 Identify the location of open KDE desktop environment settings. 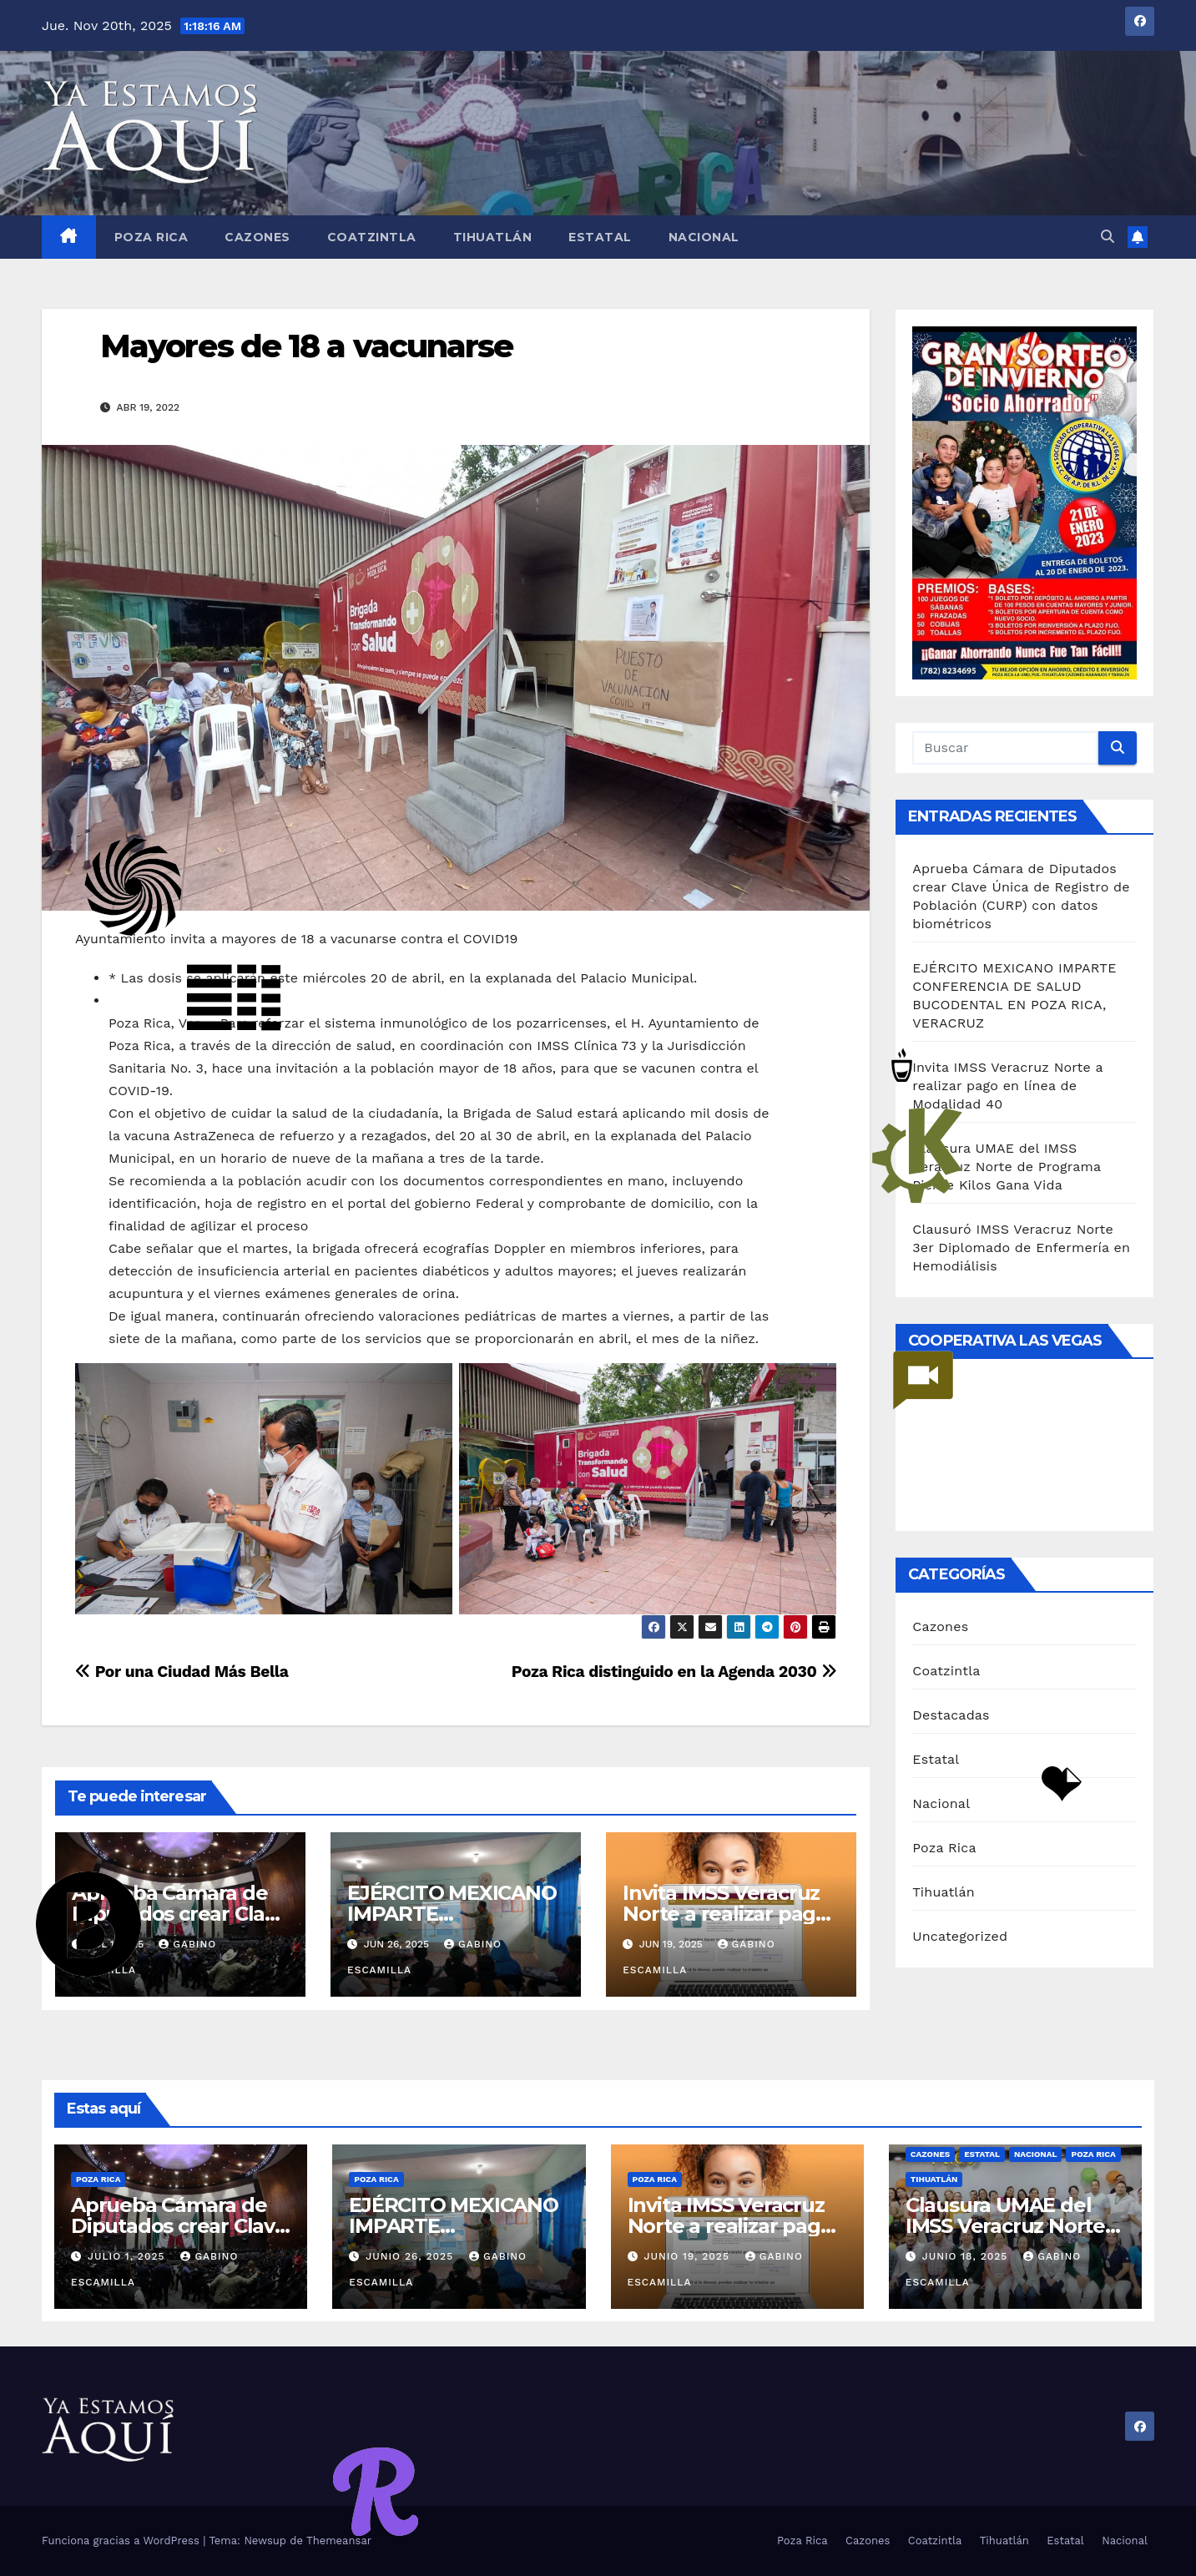
(917, 1155).